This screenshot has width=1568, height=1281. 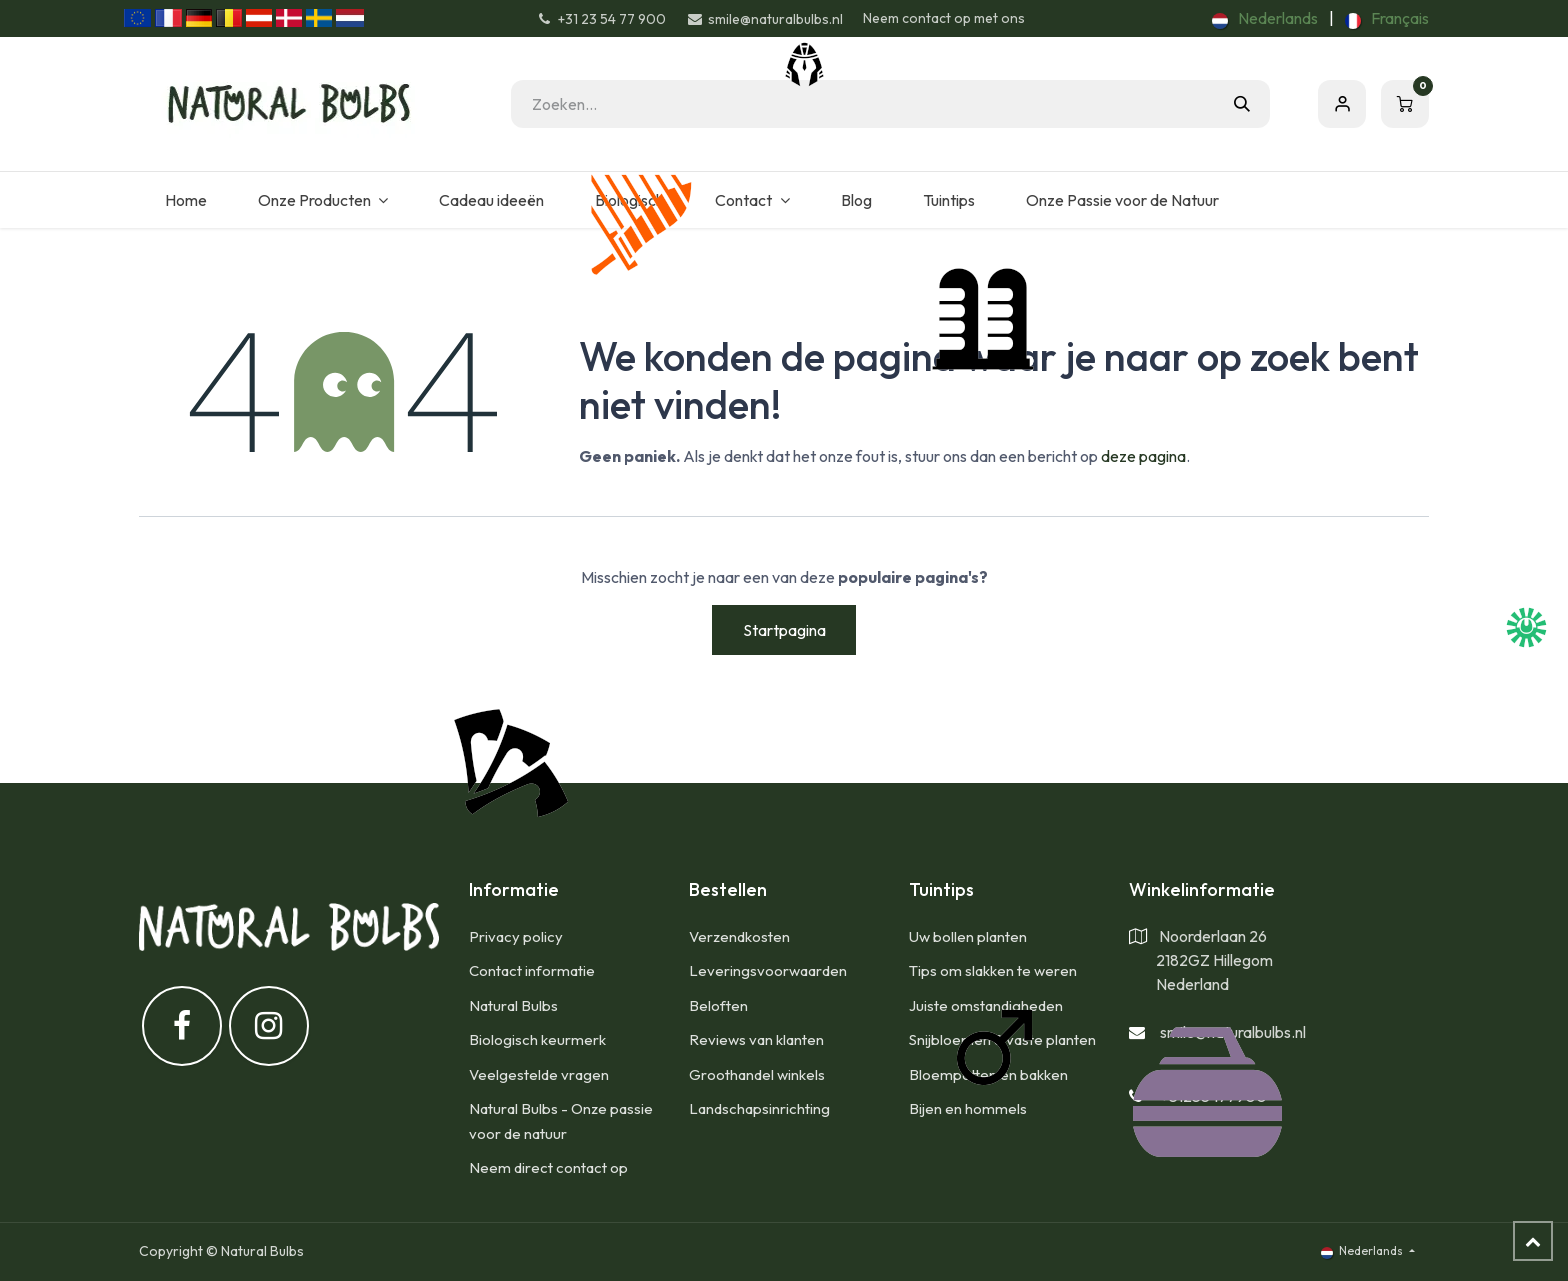 I want to click on abstract sun or radiant energy symbol, so click(x=1526, y=627).